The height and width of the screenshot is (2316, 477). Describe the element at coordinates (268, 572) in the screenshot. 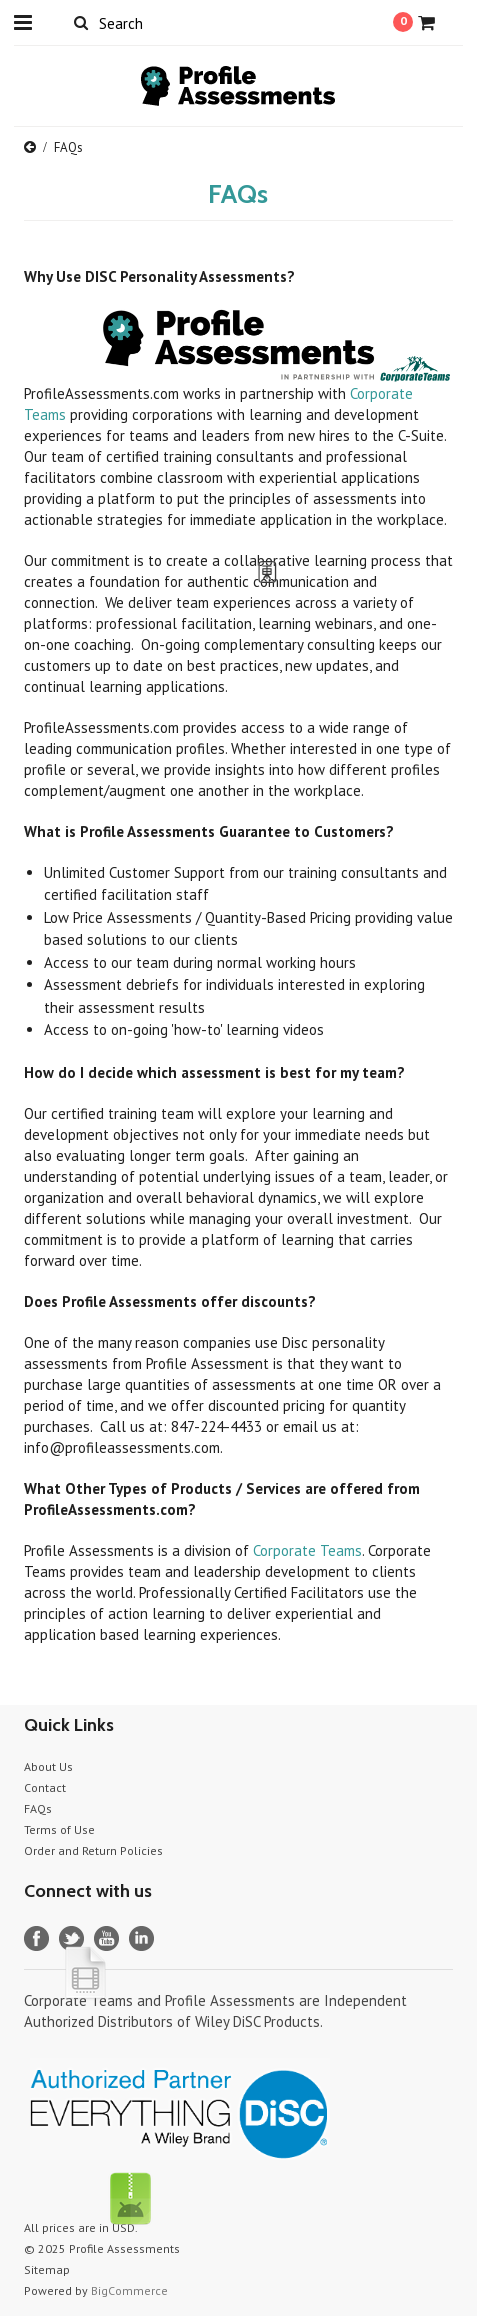

I see `launch gnome mahjongg tile matching game` at that location.